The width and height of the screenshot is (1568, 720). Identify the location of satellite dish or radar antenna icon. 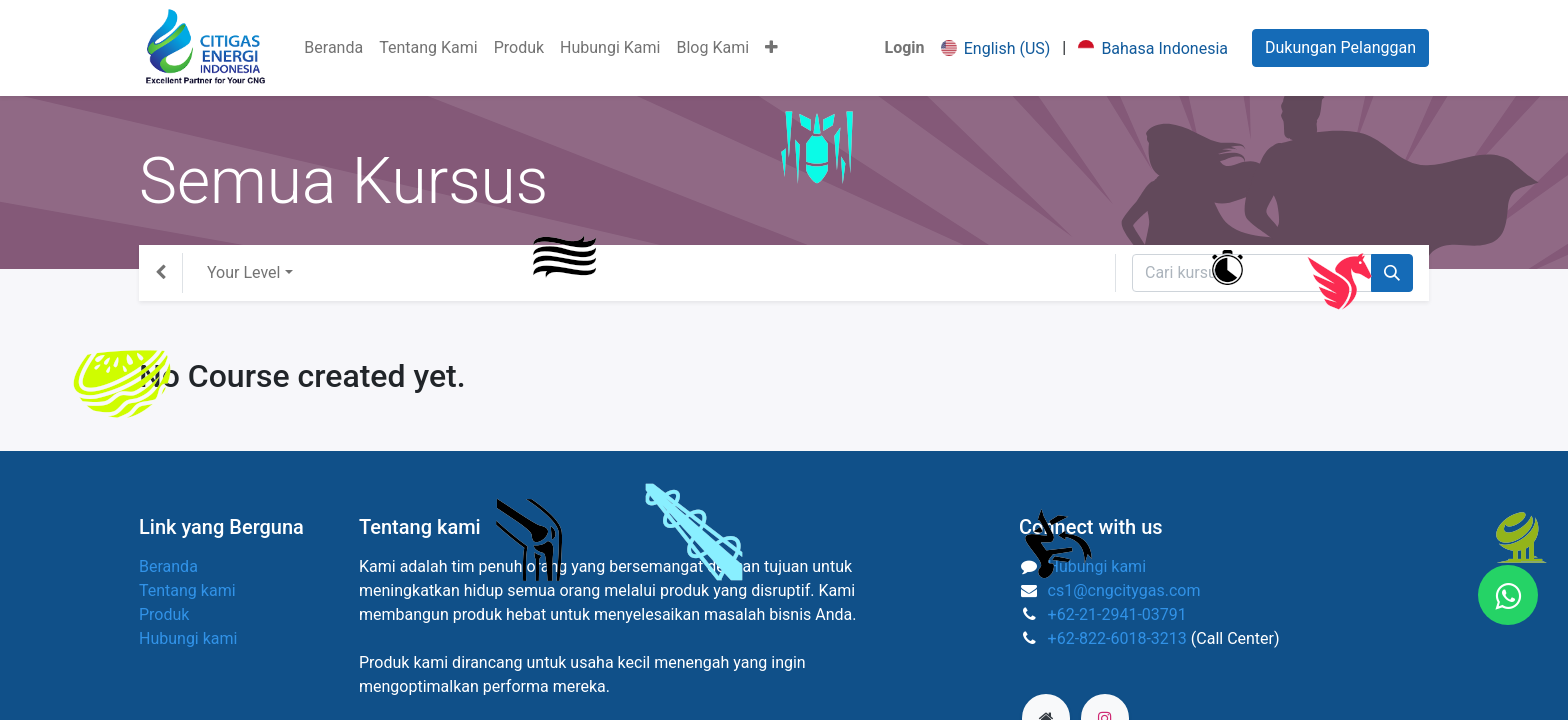
(1521, 537).